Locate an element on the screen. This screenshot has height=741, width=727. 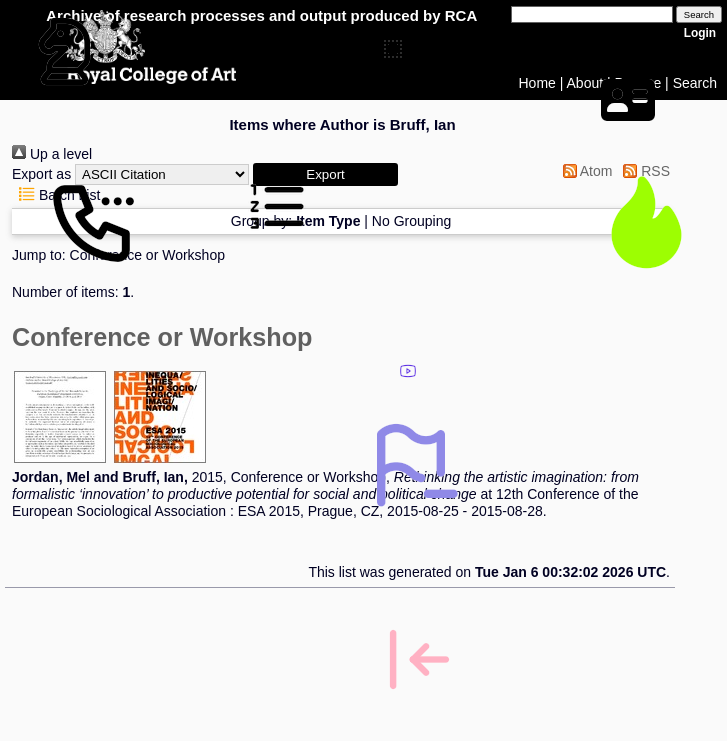
indicates trending or hot content is located at coordinates (646, 224).